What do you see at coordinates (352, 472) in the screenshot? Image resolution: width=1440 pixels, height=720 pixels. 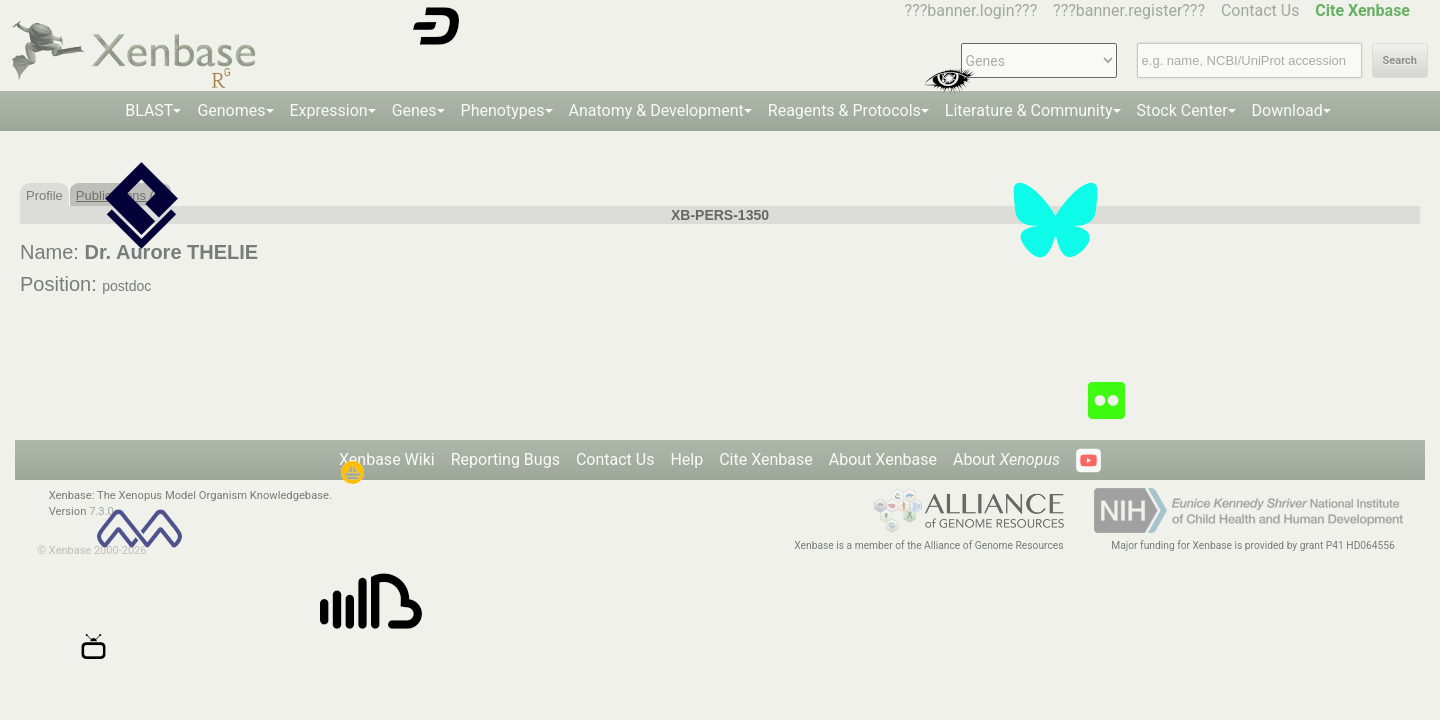 I see `navigate to MentorCruise platform` at bounding box center [352, 472].